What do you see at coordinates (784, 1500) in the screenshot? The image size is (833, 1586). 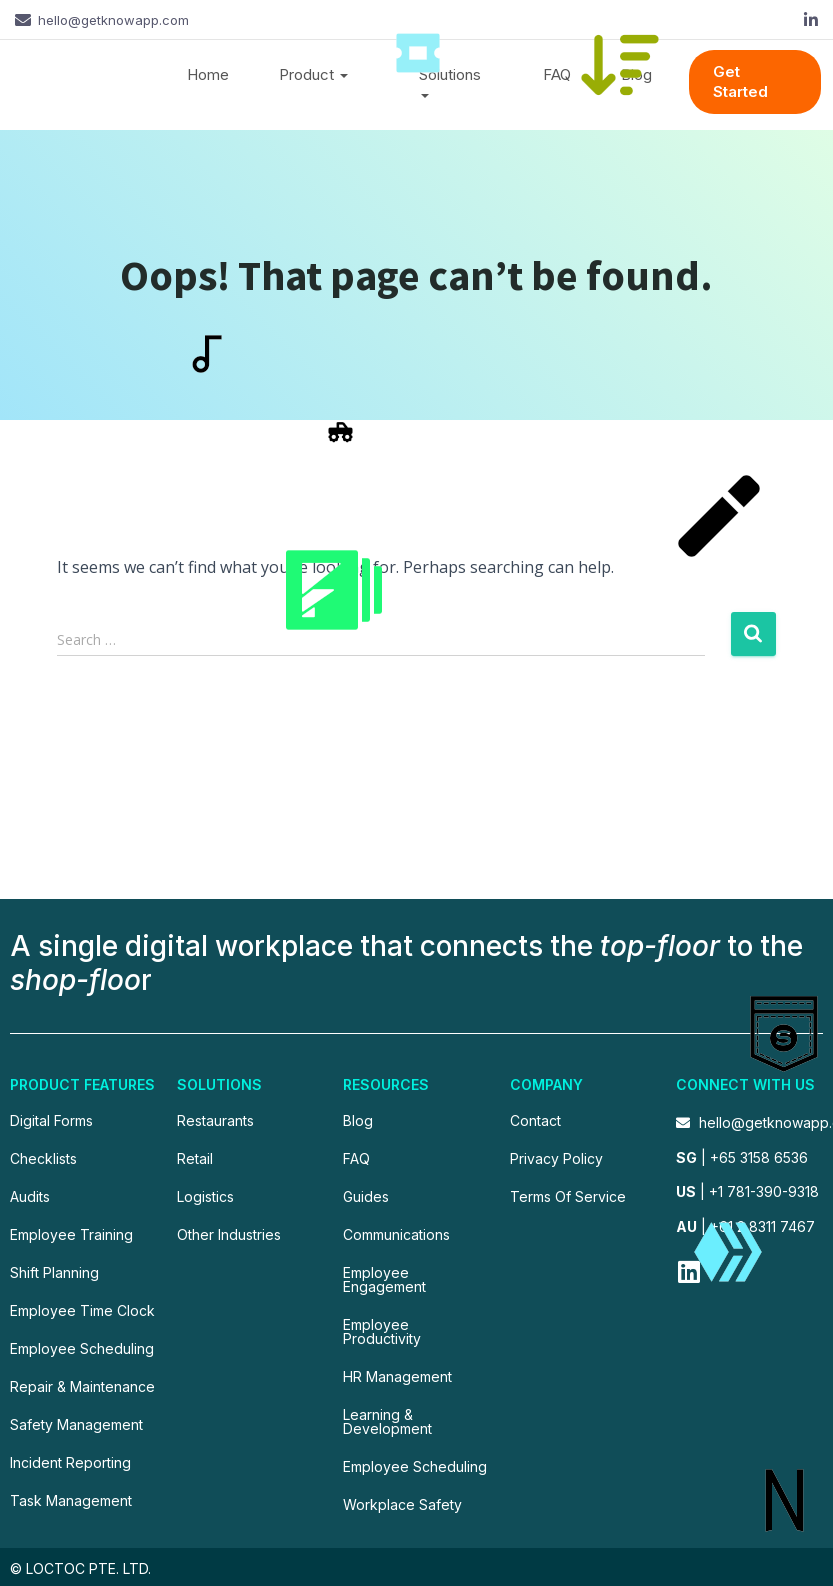 I see `open Netflix app` at bounding box center [784, 1500].